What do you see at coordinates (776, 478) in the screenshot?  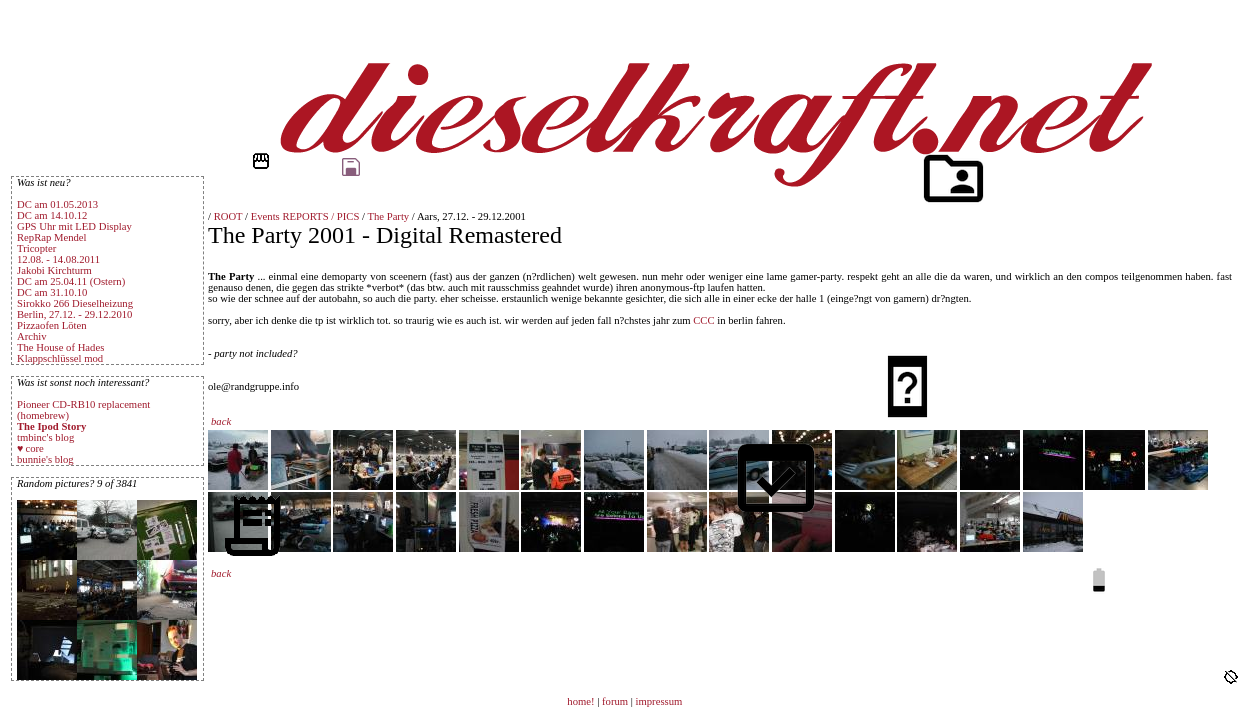 I see `indicates a verified domain or website` at bounding box center [776, 478].